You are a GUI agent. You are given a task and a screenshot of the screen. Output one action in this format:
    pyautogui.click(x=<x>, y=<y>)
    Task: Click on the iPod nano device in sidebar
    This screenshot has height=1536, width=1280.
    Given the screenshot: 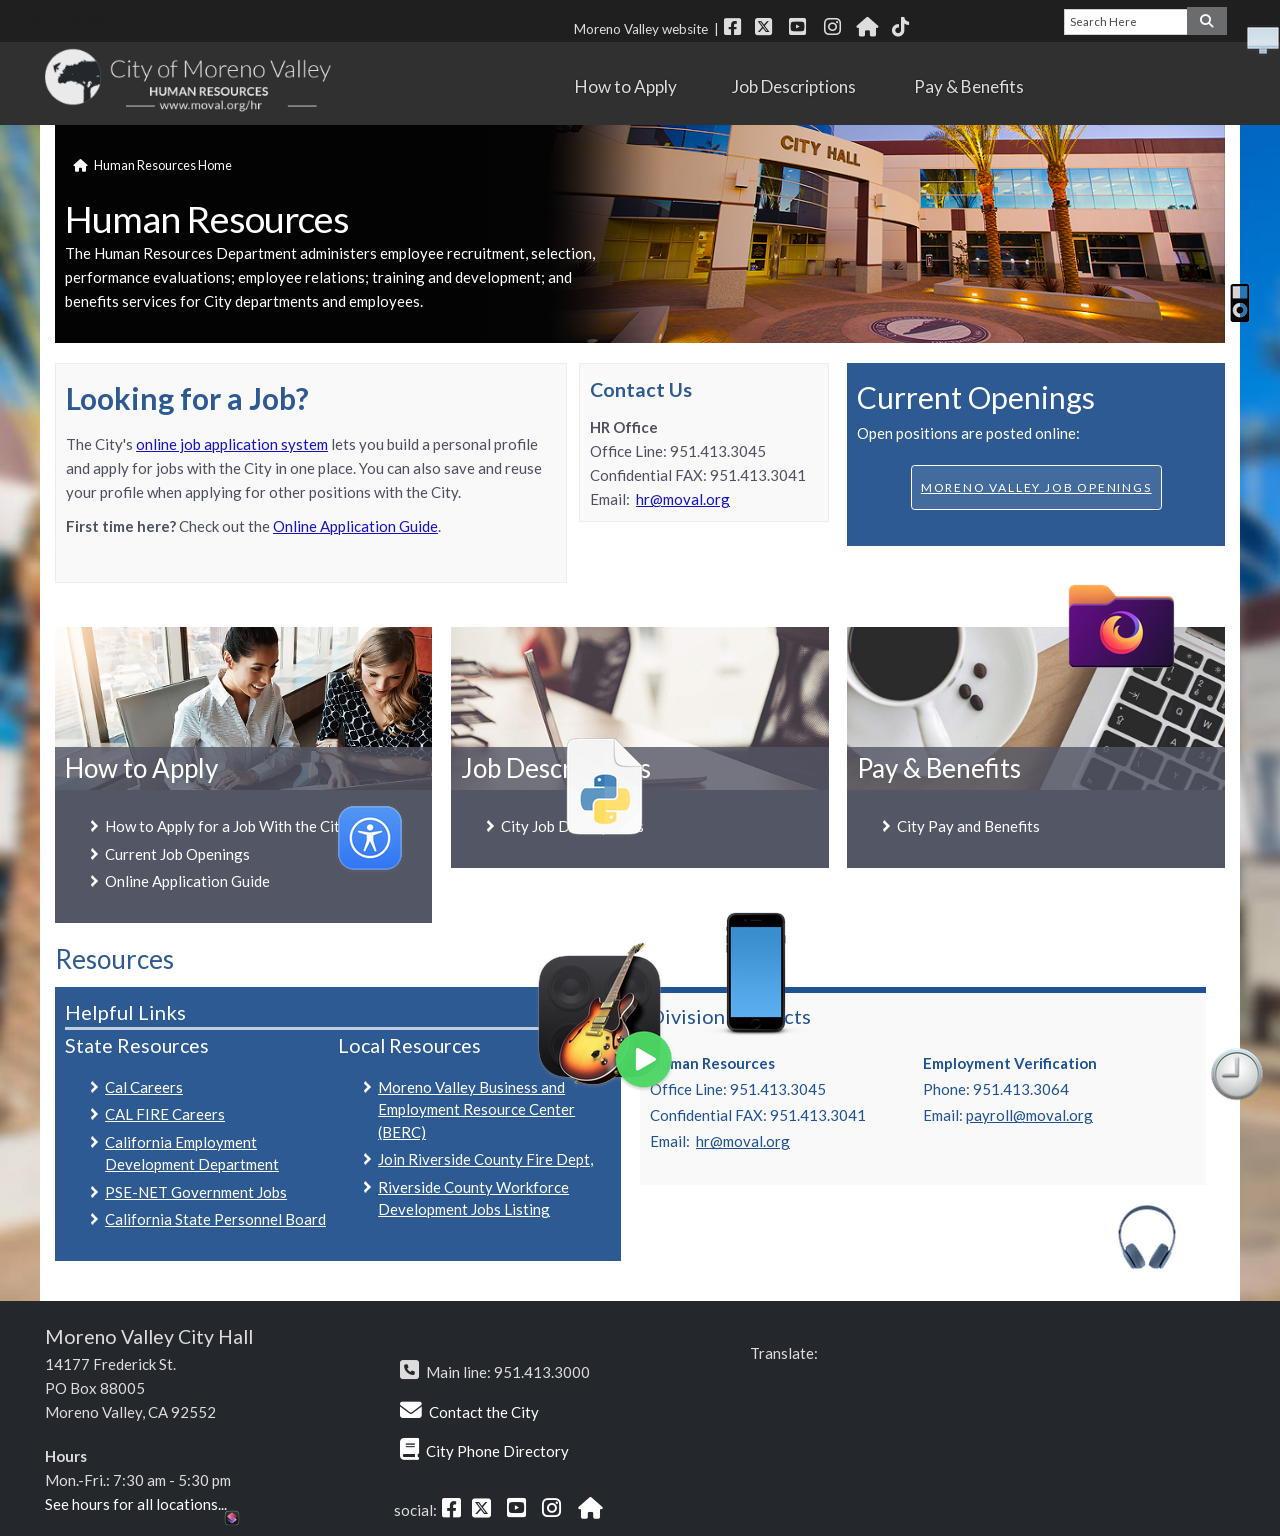 What is the action you would take?
    pyautogui.click(x=1240, y=303)
    